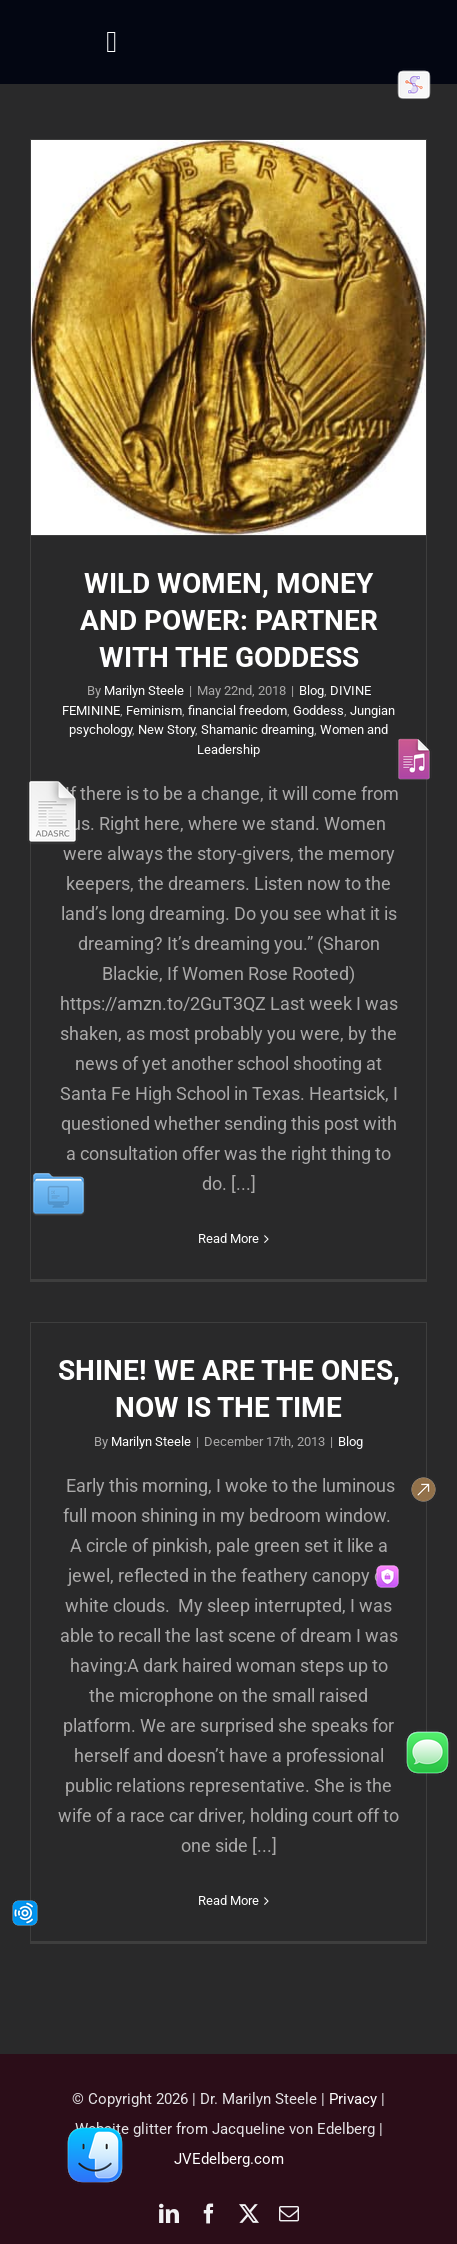  Describe the element at coordinates (95, 2155) in the screenshot. I see `open Finder to browse files and folders` at that location.